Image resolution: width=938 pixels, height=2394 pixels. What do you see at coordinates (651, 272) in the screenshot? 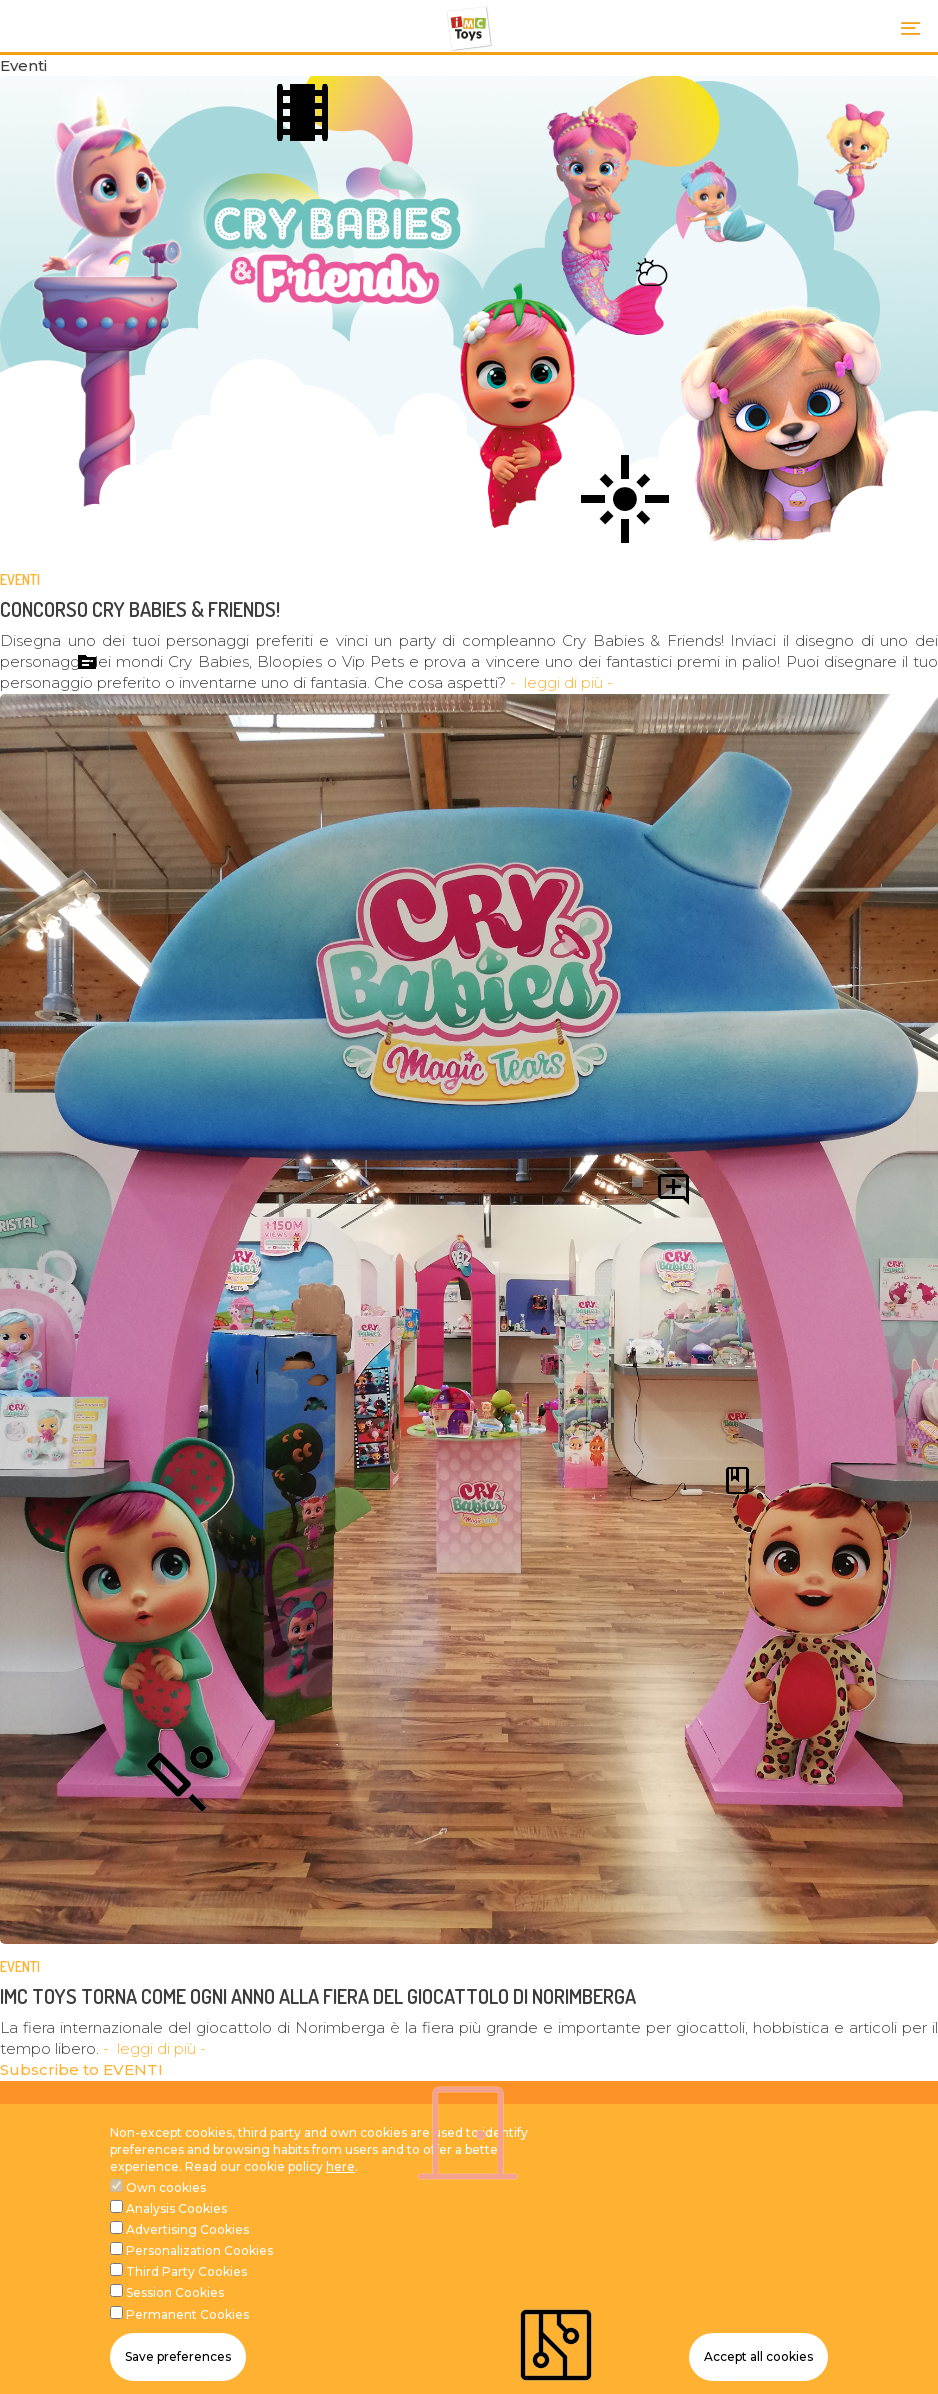
I see `indicates partly cloudy weather conditions` at bounding box center [651, 272].